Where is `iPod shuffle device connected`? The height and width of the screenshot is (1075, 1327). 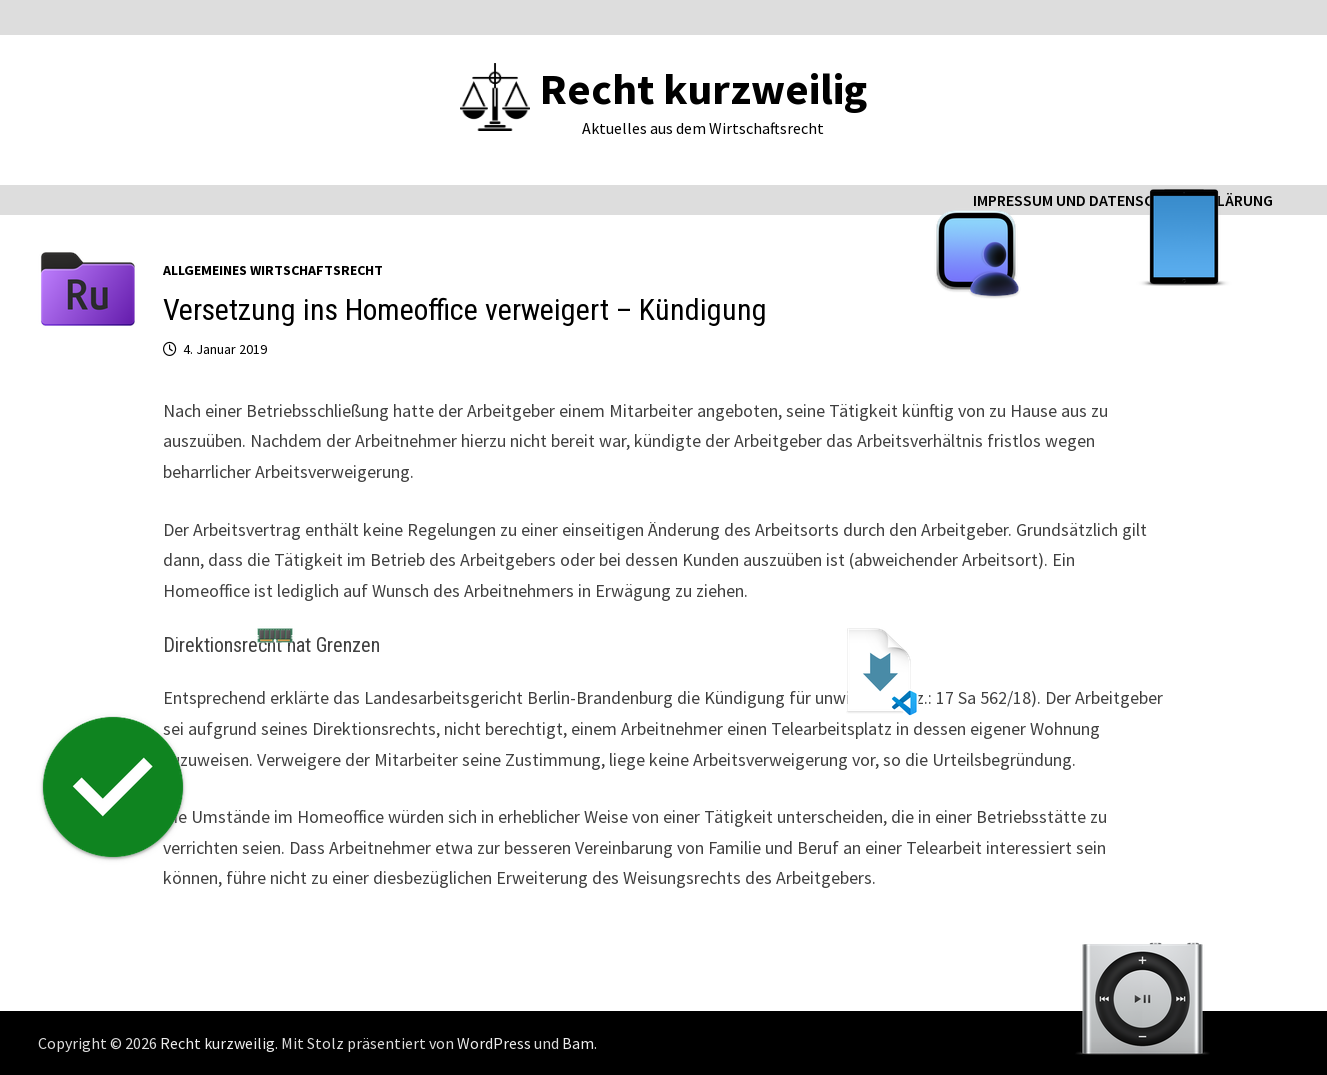
iPod shuffle device connected is located at coordinates (1142, 998).